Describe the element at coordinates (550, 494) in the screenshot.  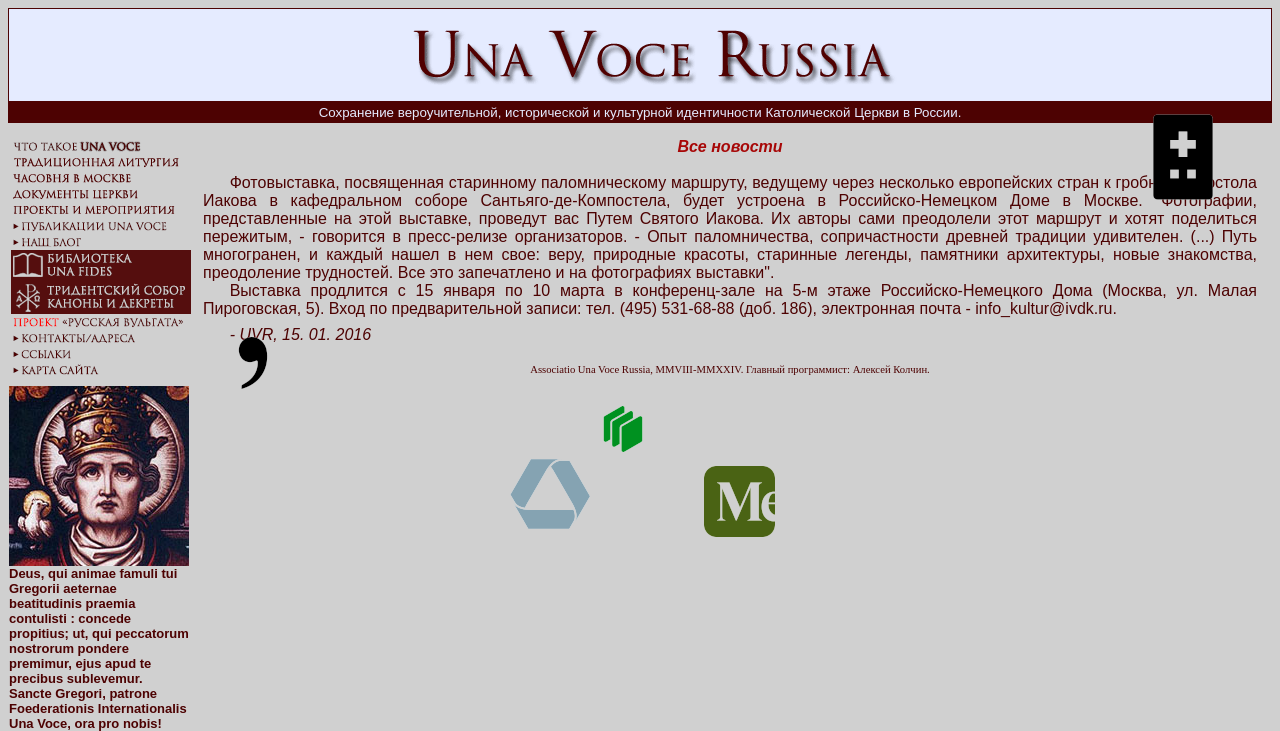
I see `open the Commerzbank banking app` at that location.